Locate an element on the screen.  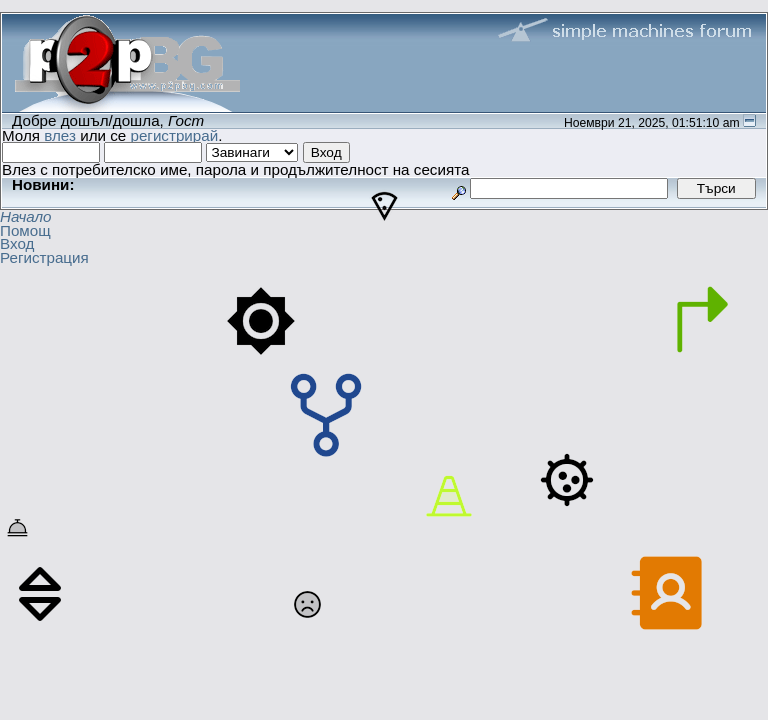
indicate negative feedback or dissatisfaction is located at coordinates (307, 604).